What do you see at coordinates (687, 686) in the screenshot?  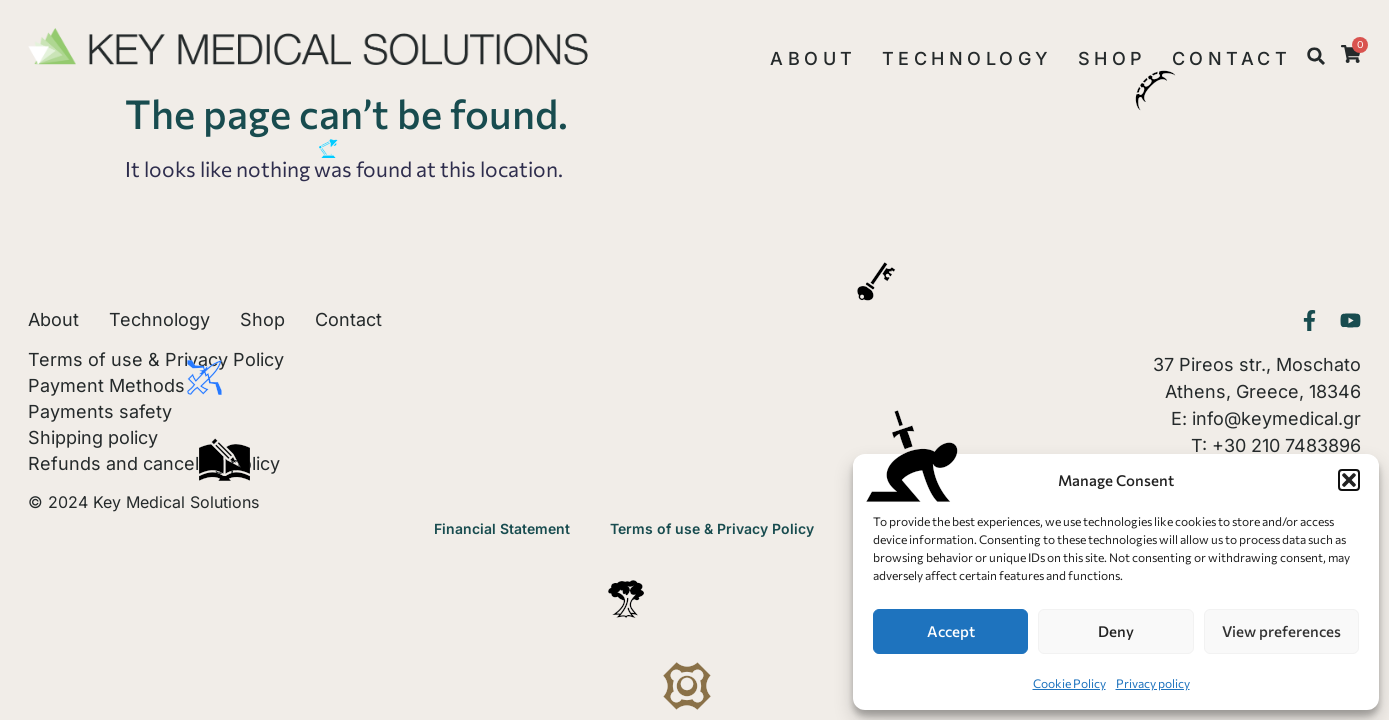 I see `open settings or configuration menu` at bounding box center [687, 686].